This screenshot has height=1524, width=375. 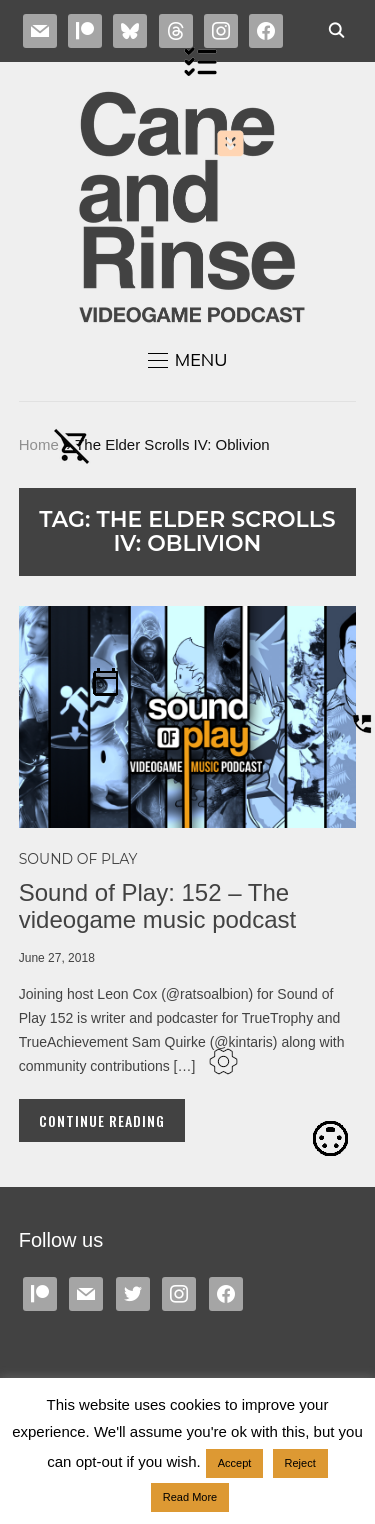 What do you see at coordinates (72, 445) in the screenshot?
I see `remove item from shopping cart` at bounding box center [72, 445].